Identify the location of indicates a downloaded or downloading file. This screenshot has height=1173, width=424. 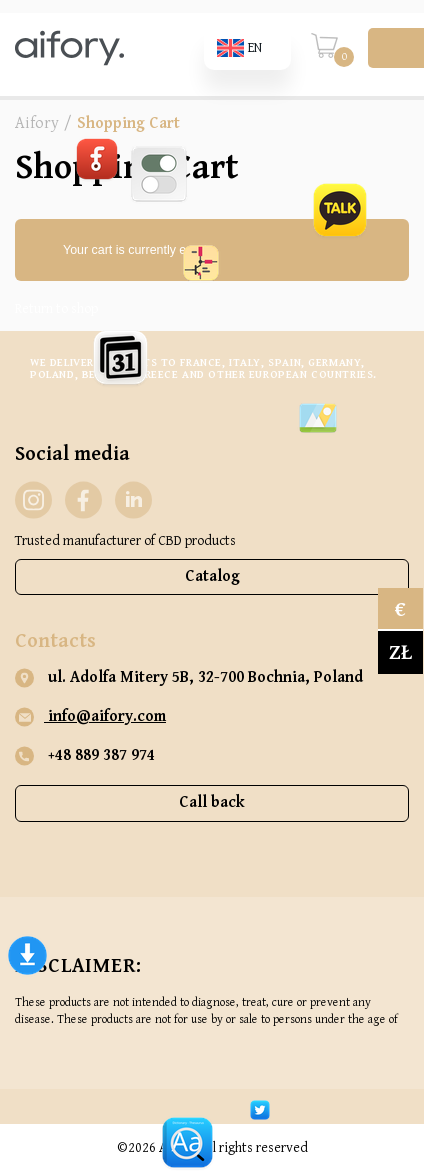
(27, 955).